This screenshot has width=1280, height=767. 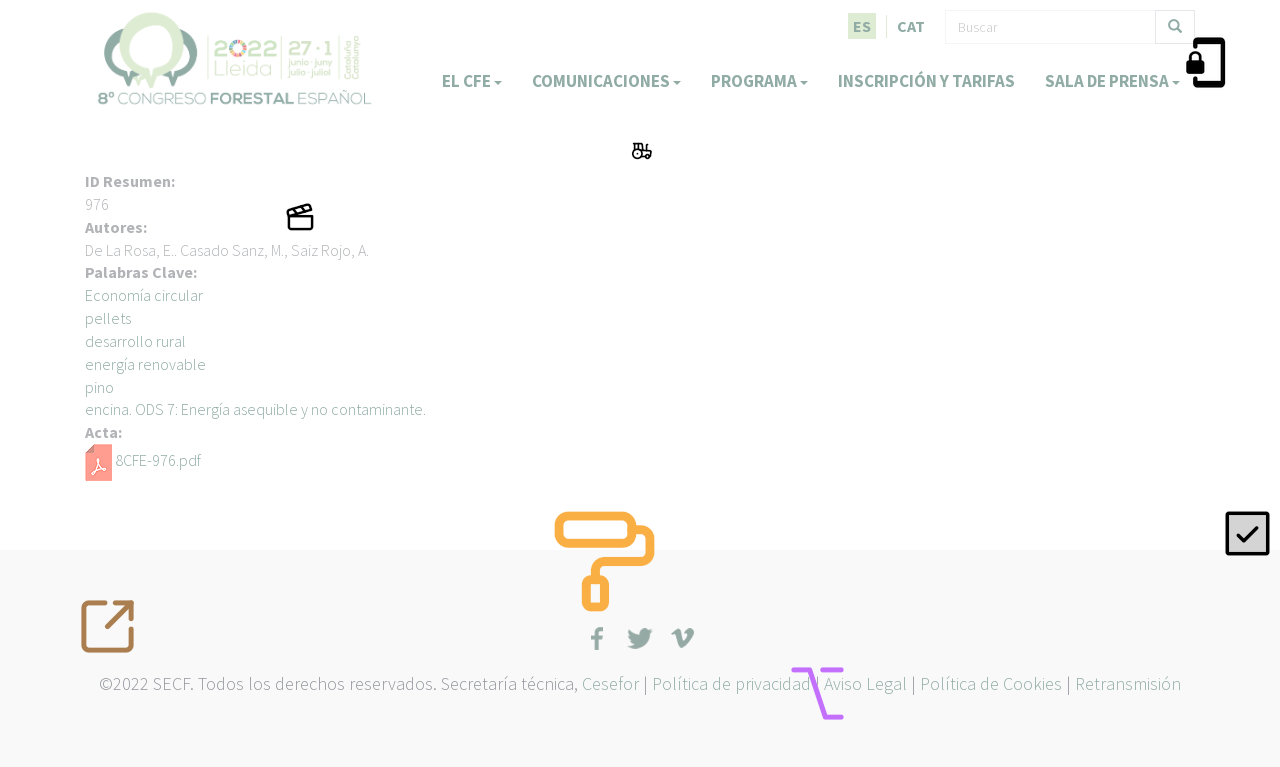 What do you see at coordinates (604, 561) in the screenshot?
I see `customize theme or appearance settings` at bounding box center [604, 561].